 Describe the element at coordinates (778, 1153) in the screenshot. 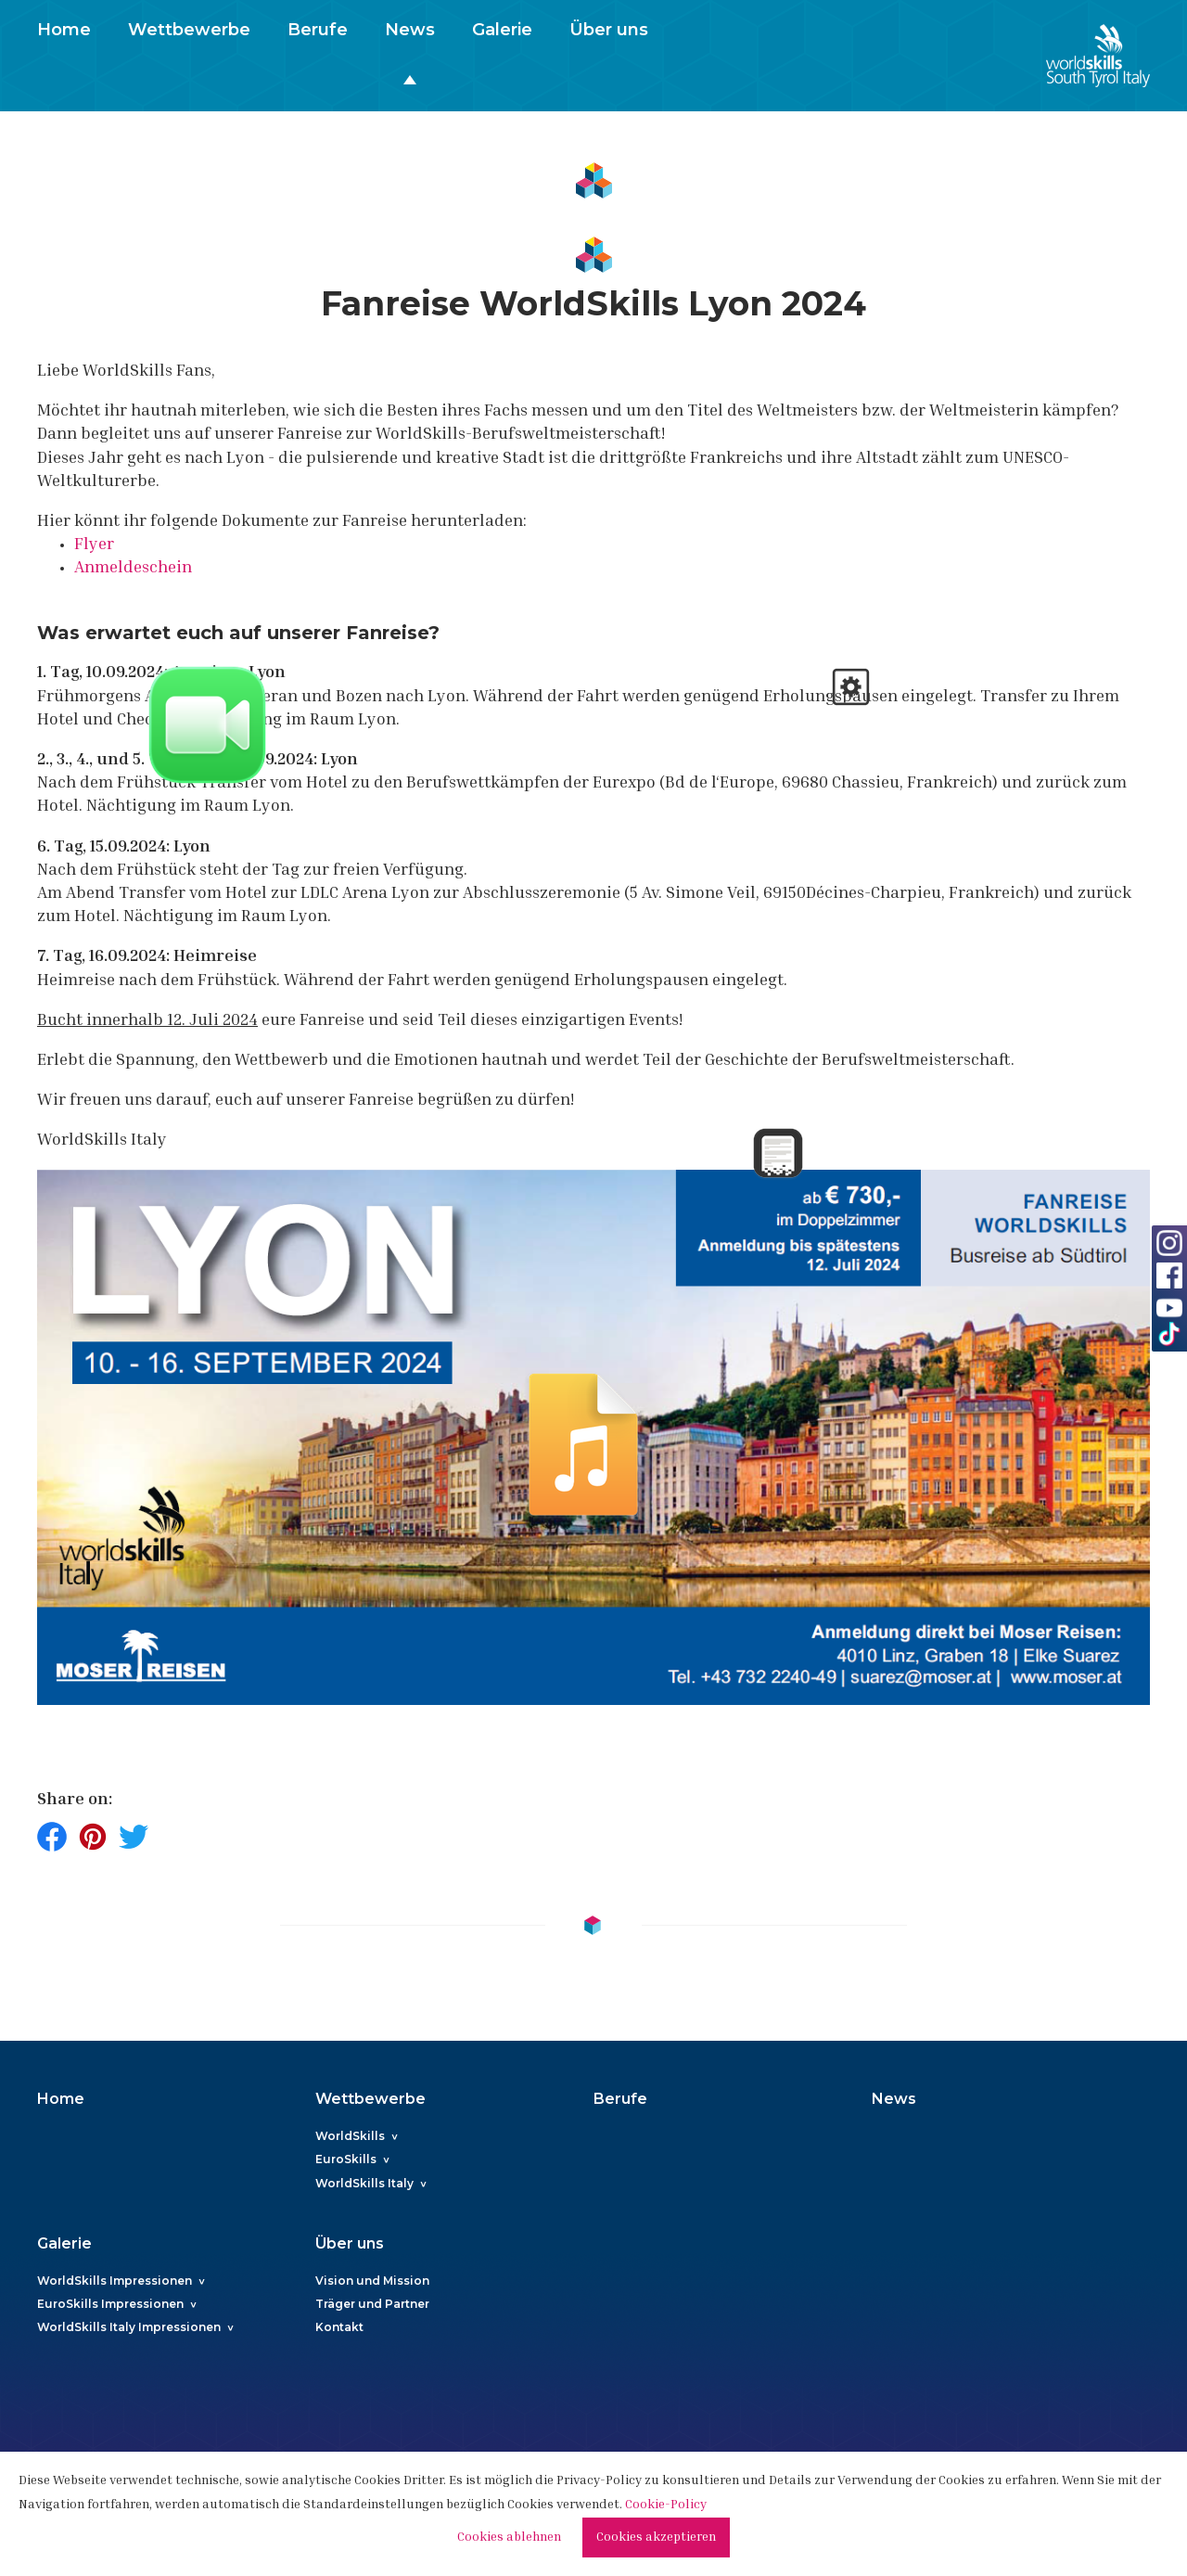

I see `open Buffer text editor app` at that location.